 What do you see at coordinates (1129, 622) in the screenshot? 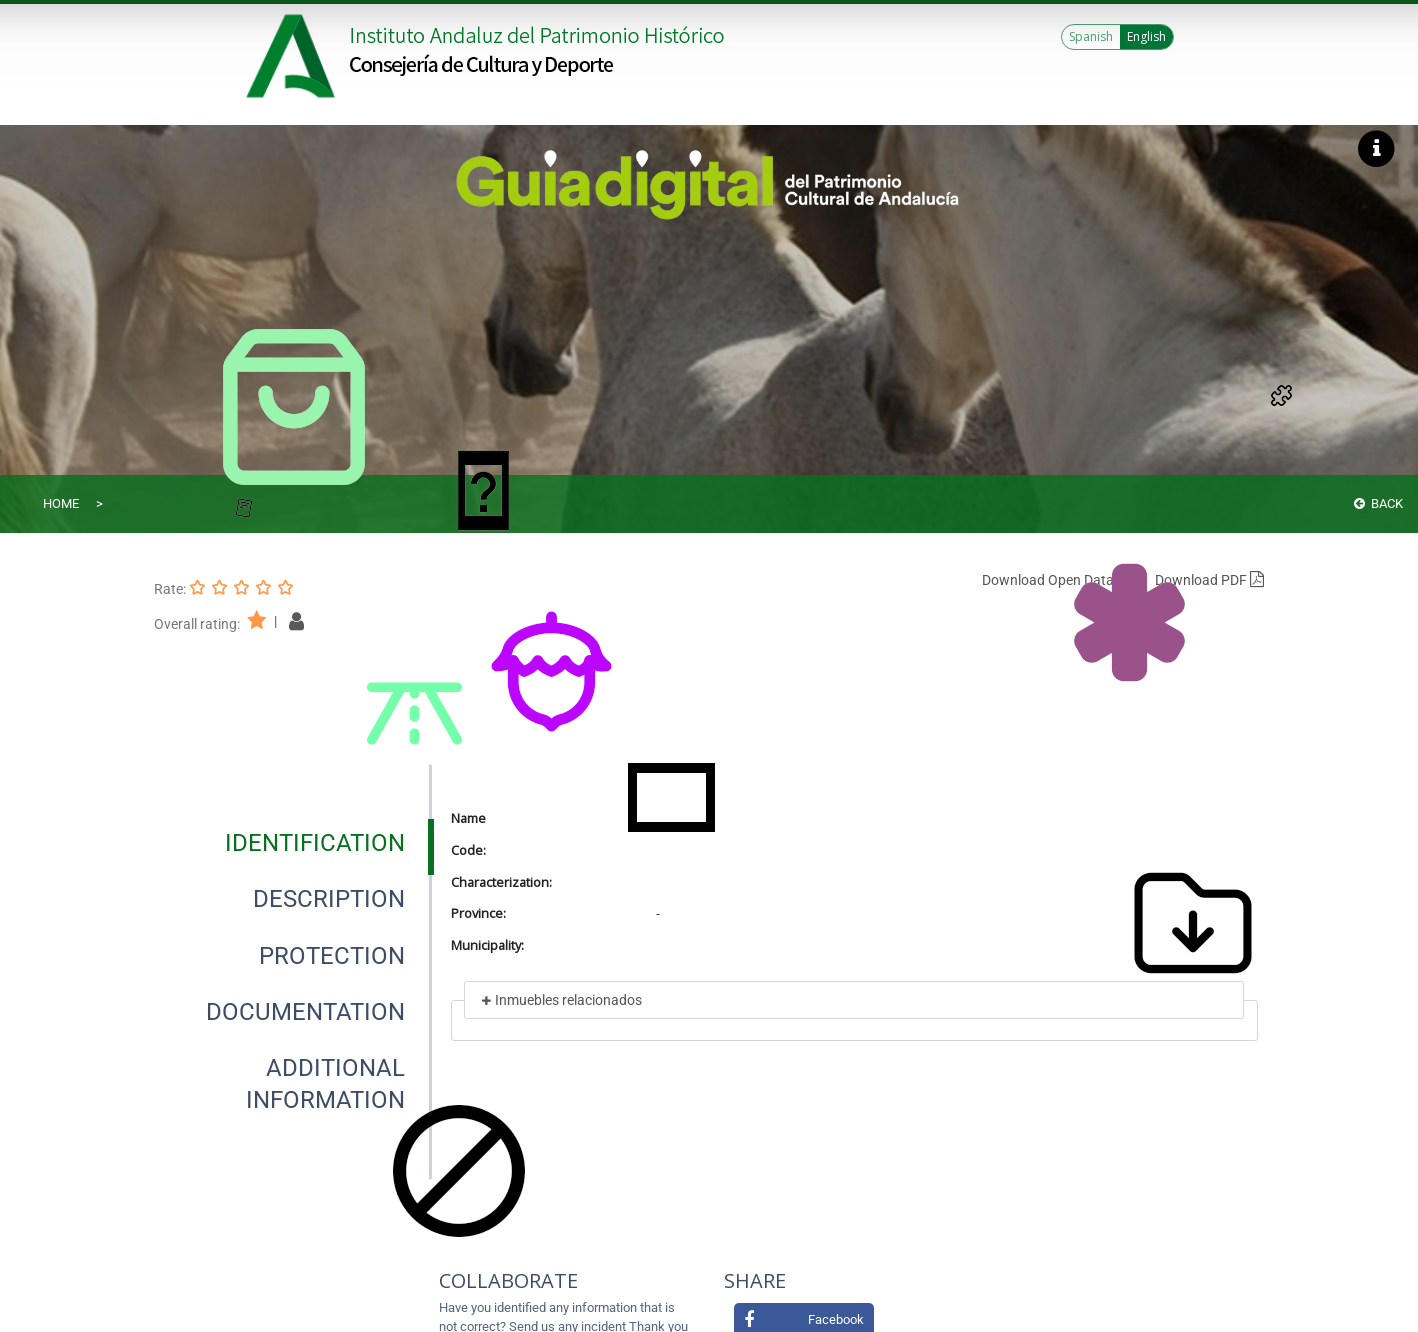
I see `access health or medical services` at bounding box center [1129, 622].